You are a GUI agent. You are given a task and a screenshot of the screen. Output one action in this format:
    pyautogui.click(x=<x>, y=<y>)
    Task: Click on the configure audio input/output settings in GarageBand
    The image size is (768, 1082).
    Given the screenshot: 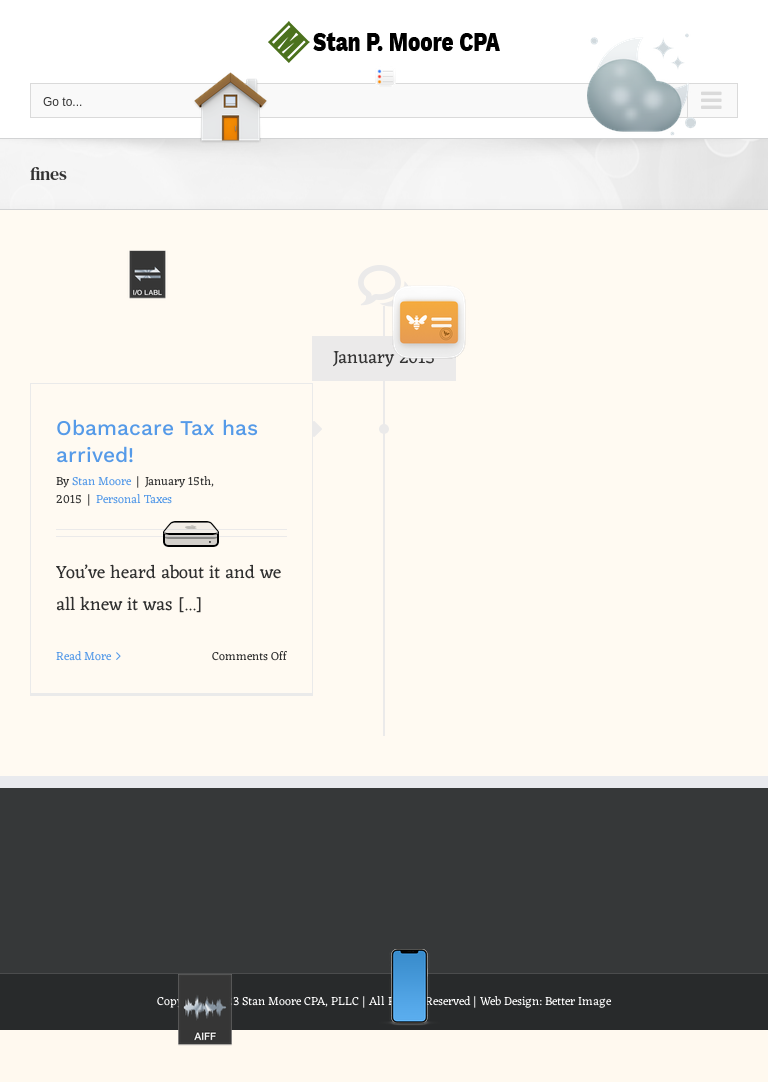 What is the action you would take?
    pyautogui.click(x=147, y=275)
    